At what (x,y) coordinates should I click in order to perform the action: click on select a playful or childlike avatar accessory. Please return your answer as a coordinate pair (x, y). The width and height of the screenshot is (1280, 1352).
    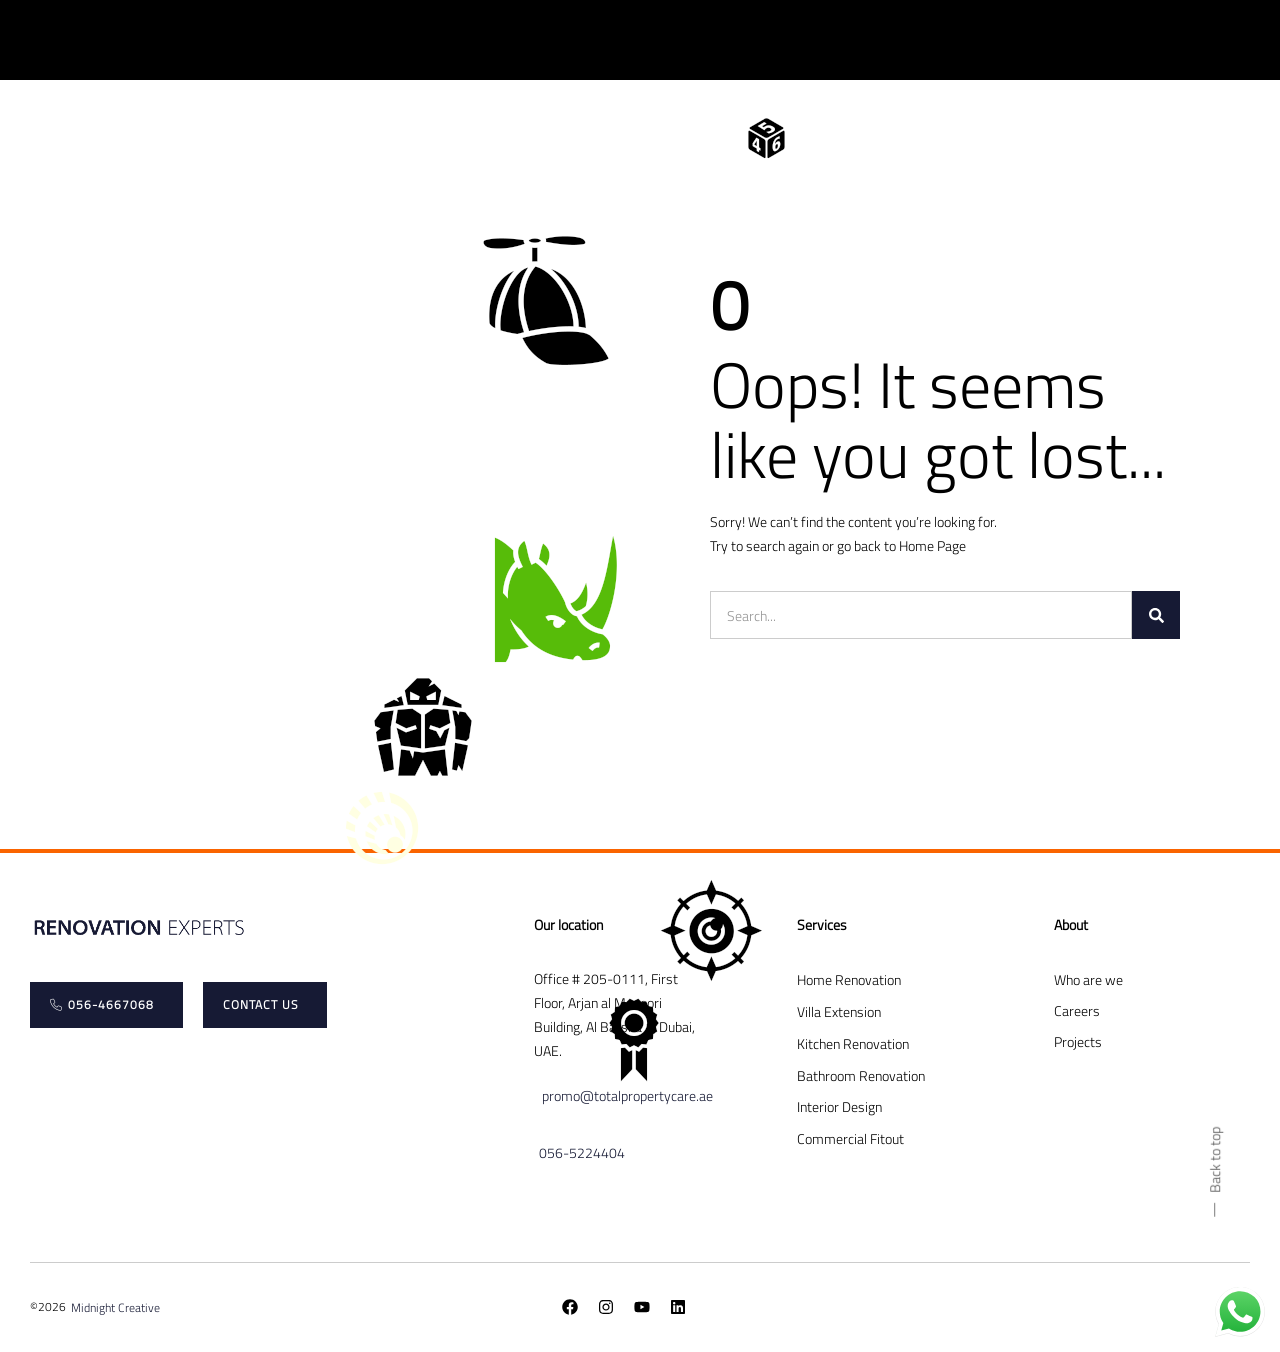
    Looking at the image, I should click on (543, 300).